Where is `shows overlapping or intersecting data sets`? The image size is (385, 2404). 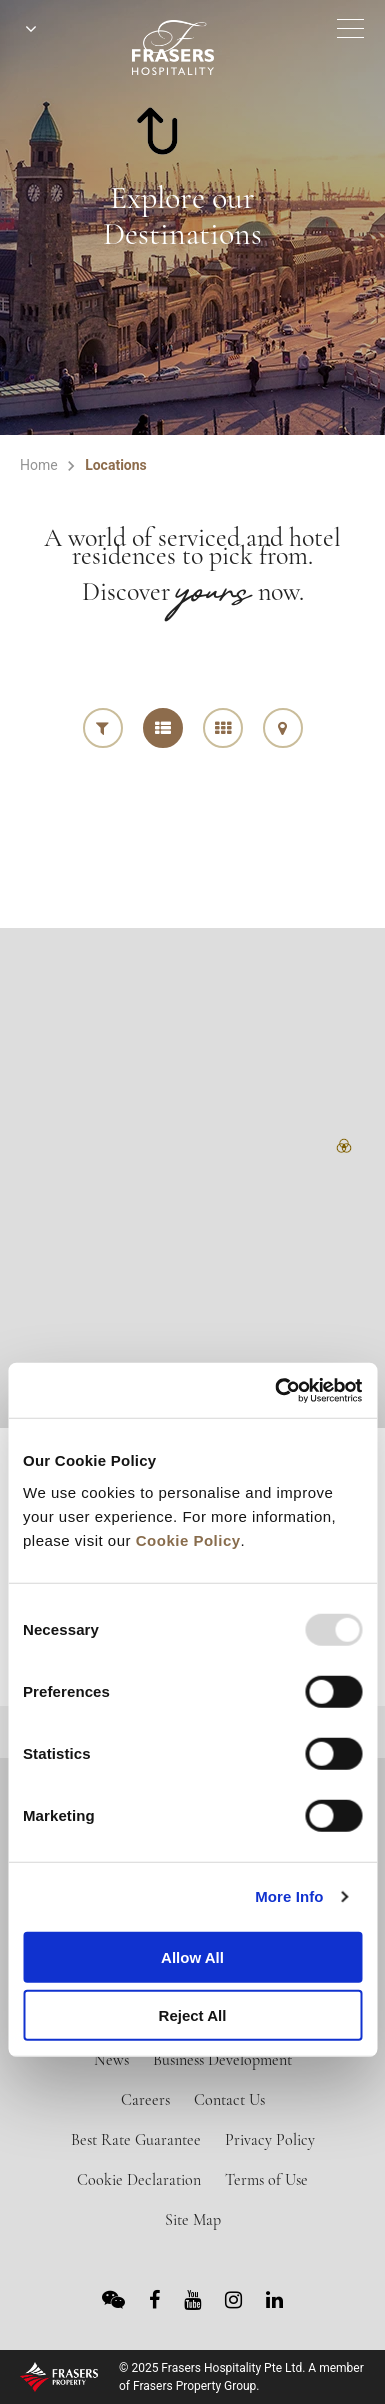
shows overlapping or intersecting data sets is located at coordinates (344, 1146).